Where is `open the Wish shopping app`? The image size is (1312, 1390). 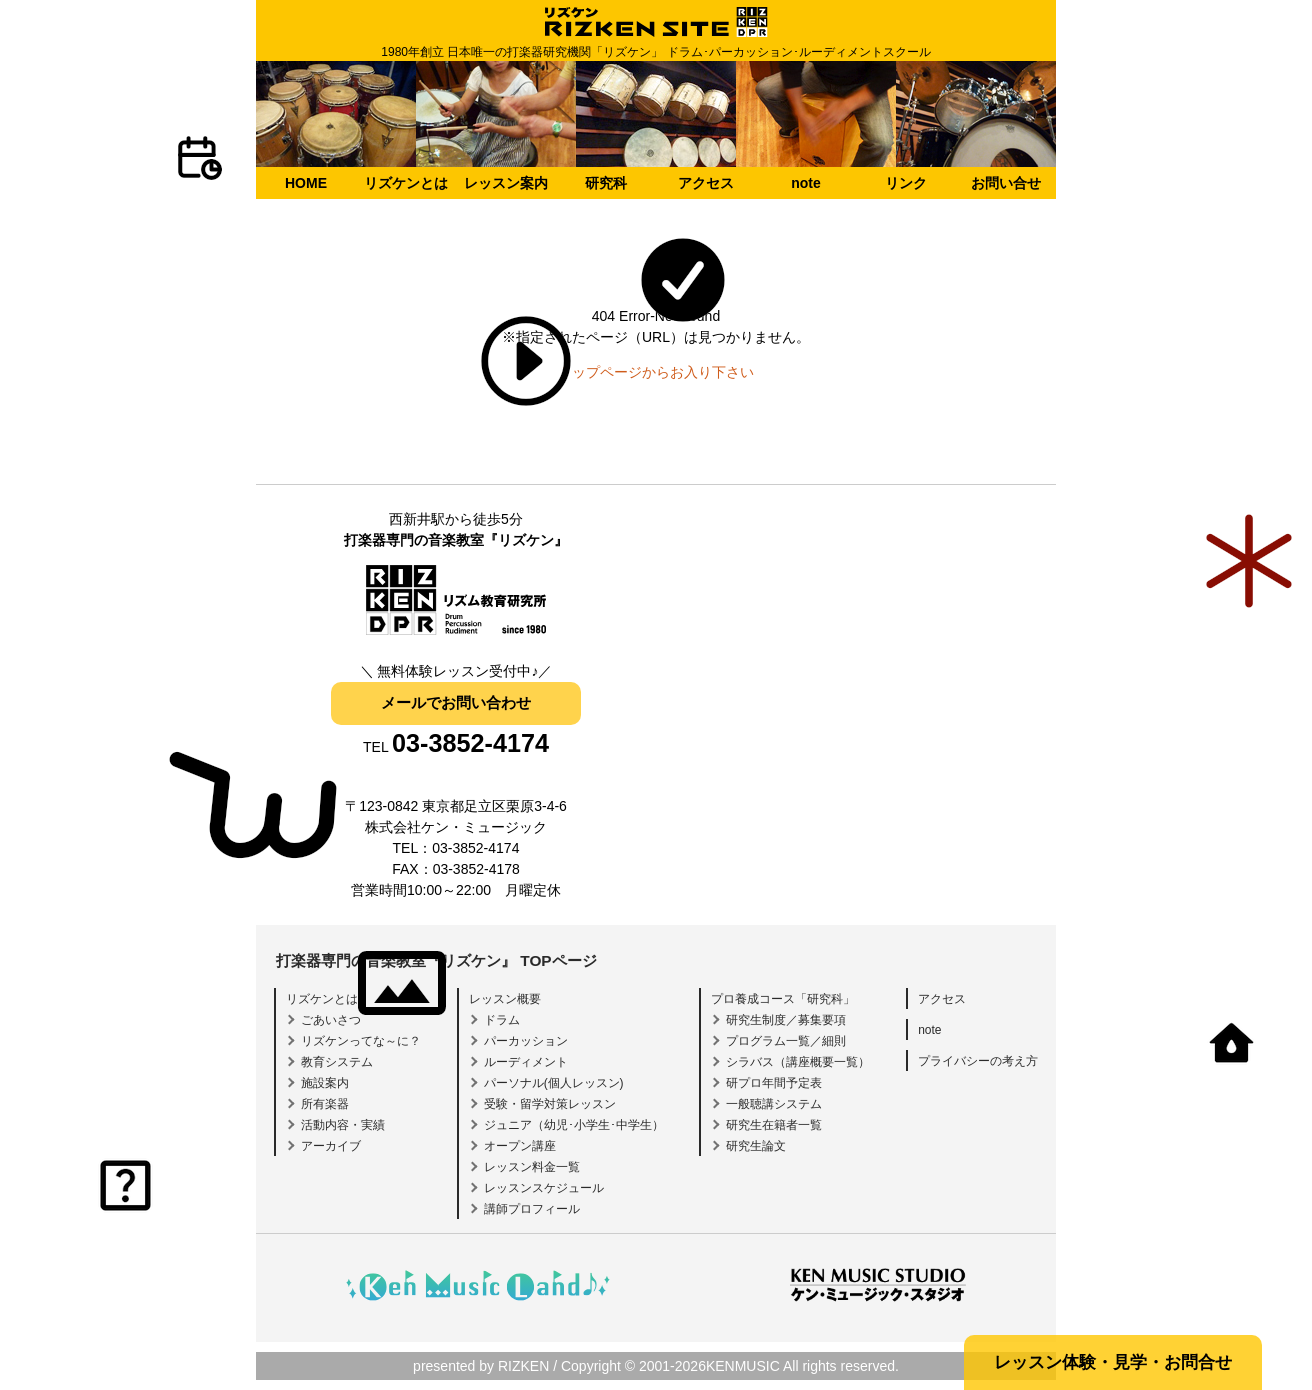
open the Wish shopping app is located at coordinates (253, 805).